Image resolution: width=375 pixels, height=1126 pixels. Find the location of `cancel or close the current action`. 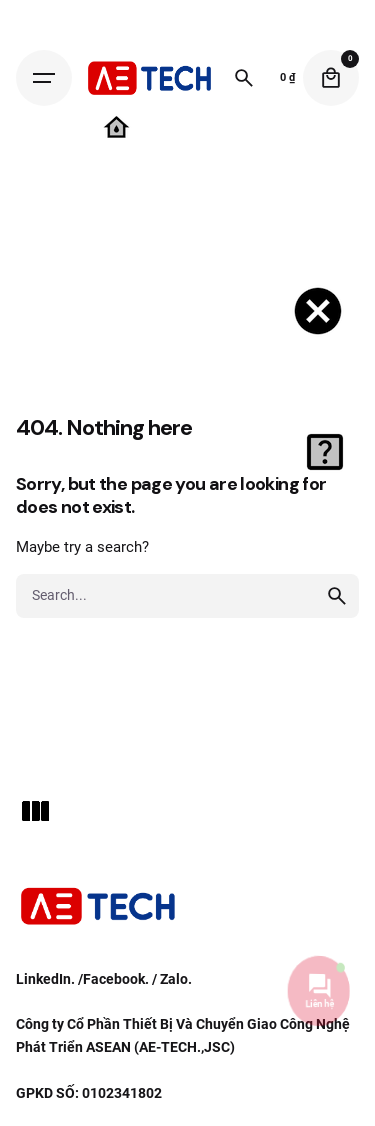

cancel or close the current action is located at coordinates (318, 311).